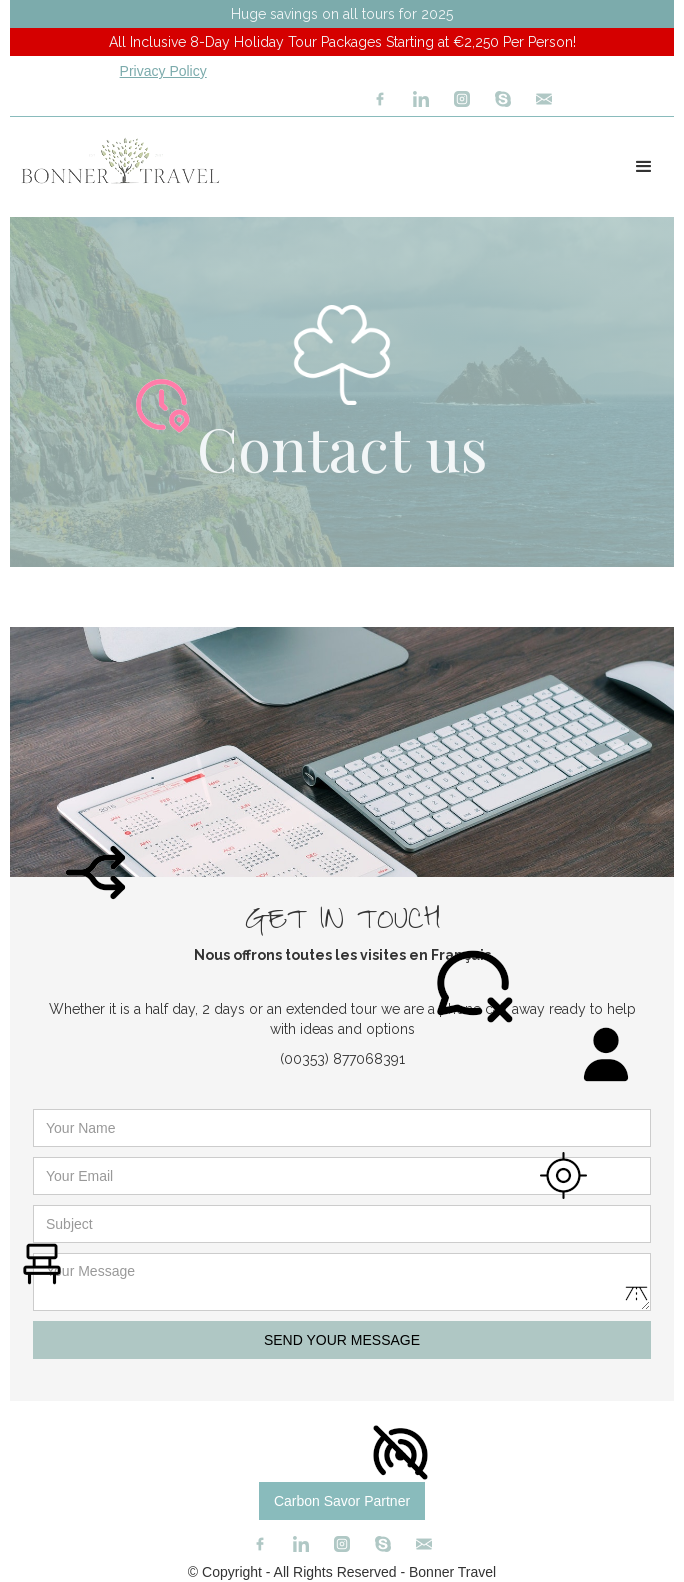  What do you see at coordinates (400, 1452) in the screenshot?
I see `disable broadcasting or streaming` at bounding box center [400, 1452].